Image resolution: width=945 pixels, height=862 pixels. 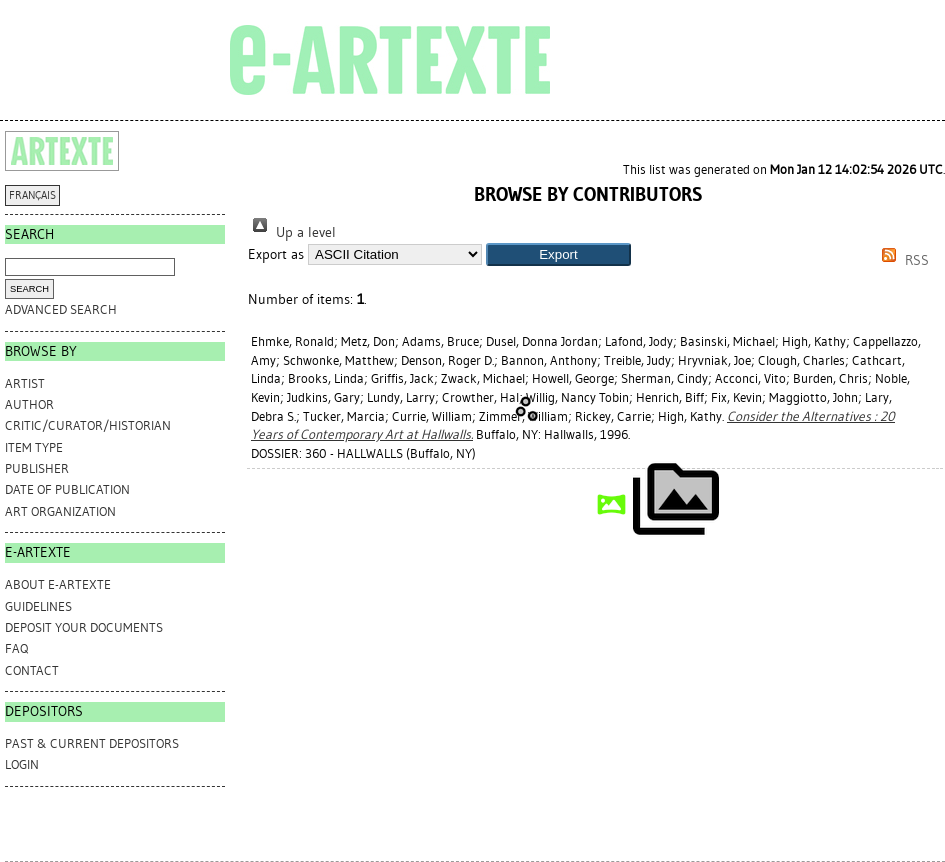 I want to click on view data as a scatter plot, so click(x=527, y=409).